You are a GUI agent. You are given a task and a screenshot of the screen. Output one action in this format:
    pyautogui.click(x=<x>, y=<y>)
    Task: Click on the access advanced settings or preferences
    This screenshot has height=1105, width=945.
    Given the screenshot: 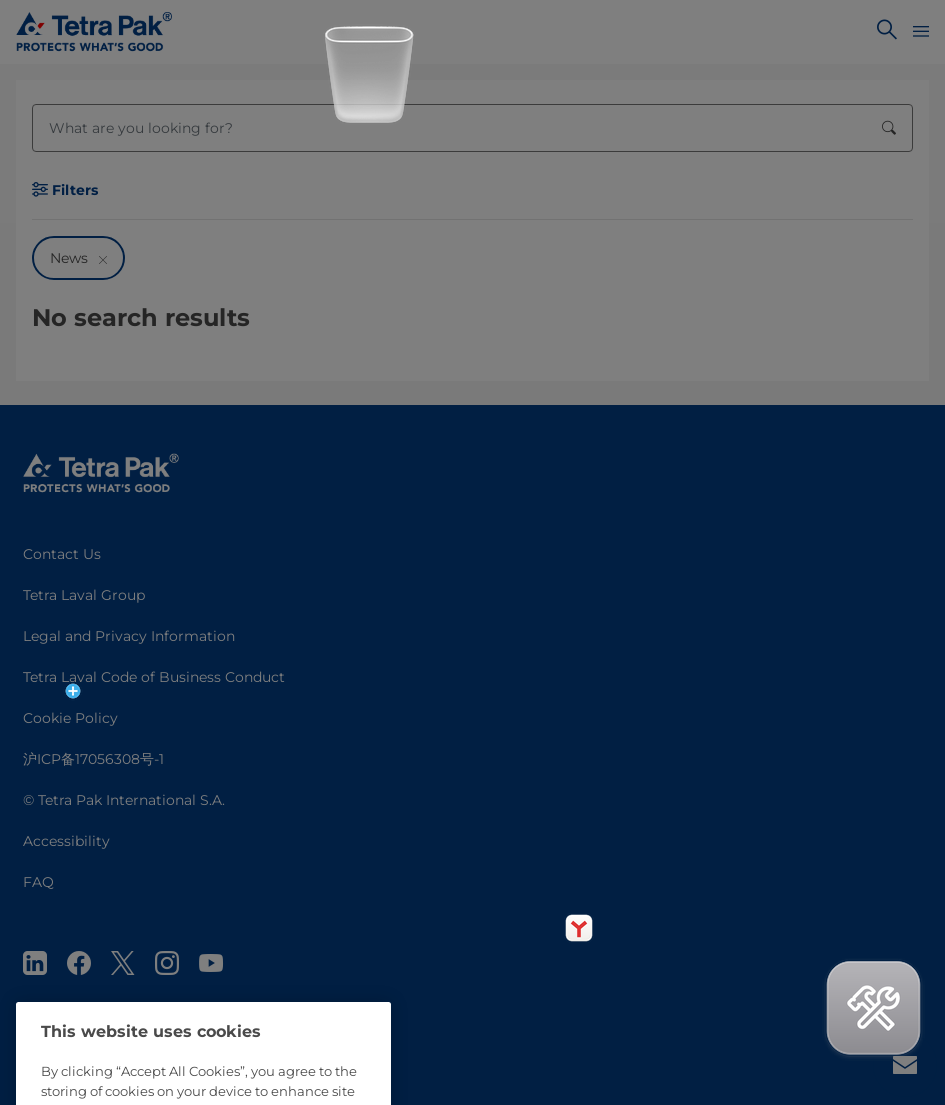 What is the action you would take?
    pyautogui.click(x=873, y=1009)
    